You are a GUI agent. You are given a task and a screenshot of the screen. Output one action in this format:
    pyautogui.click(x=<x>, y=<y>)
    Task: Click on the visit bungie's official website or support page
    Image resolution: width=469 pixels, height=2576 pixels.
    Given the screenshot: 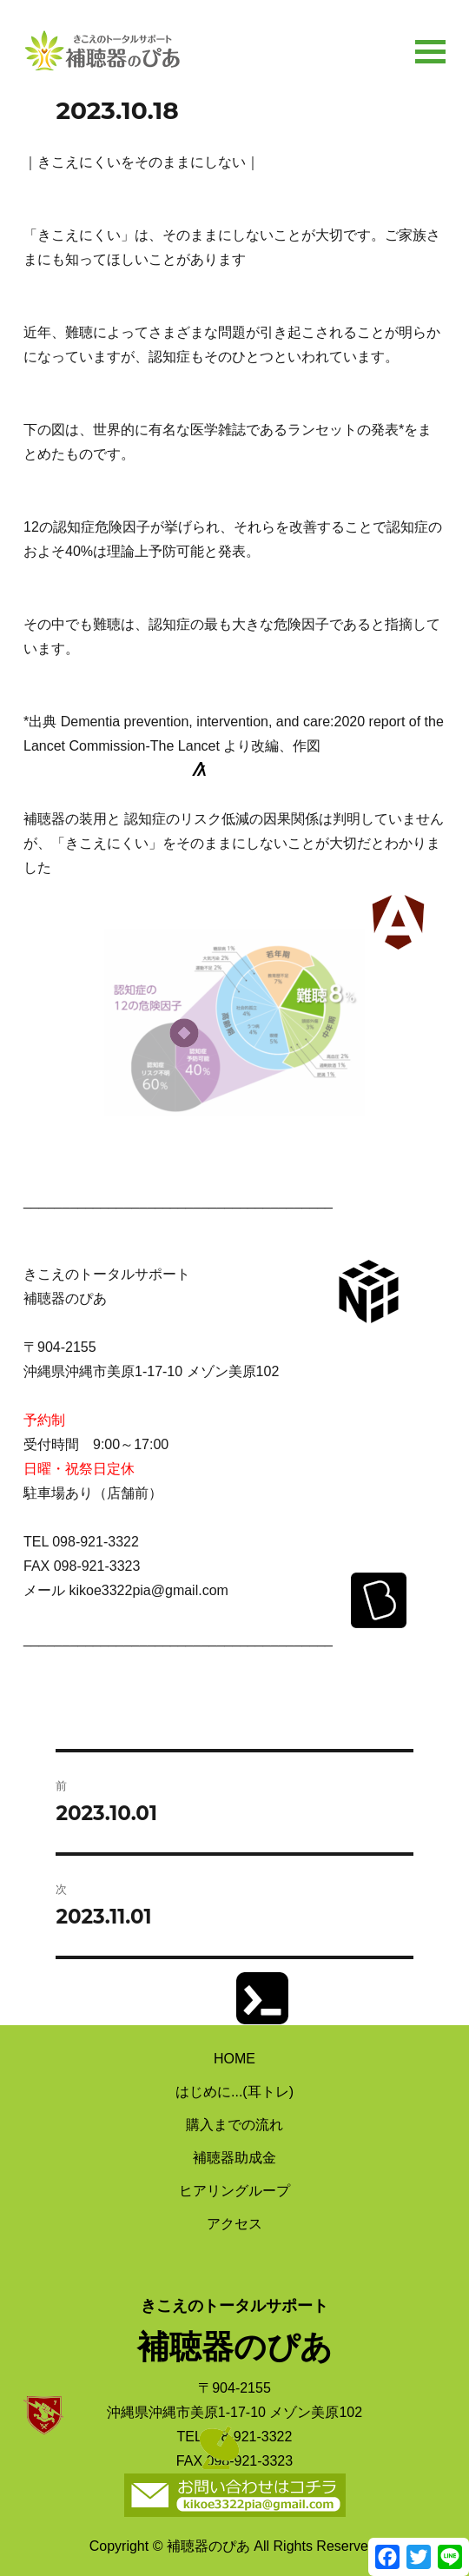 What is the action you would take?
    pyautogui.click(x=43, y=2415)
    